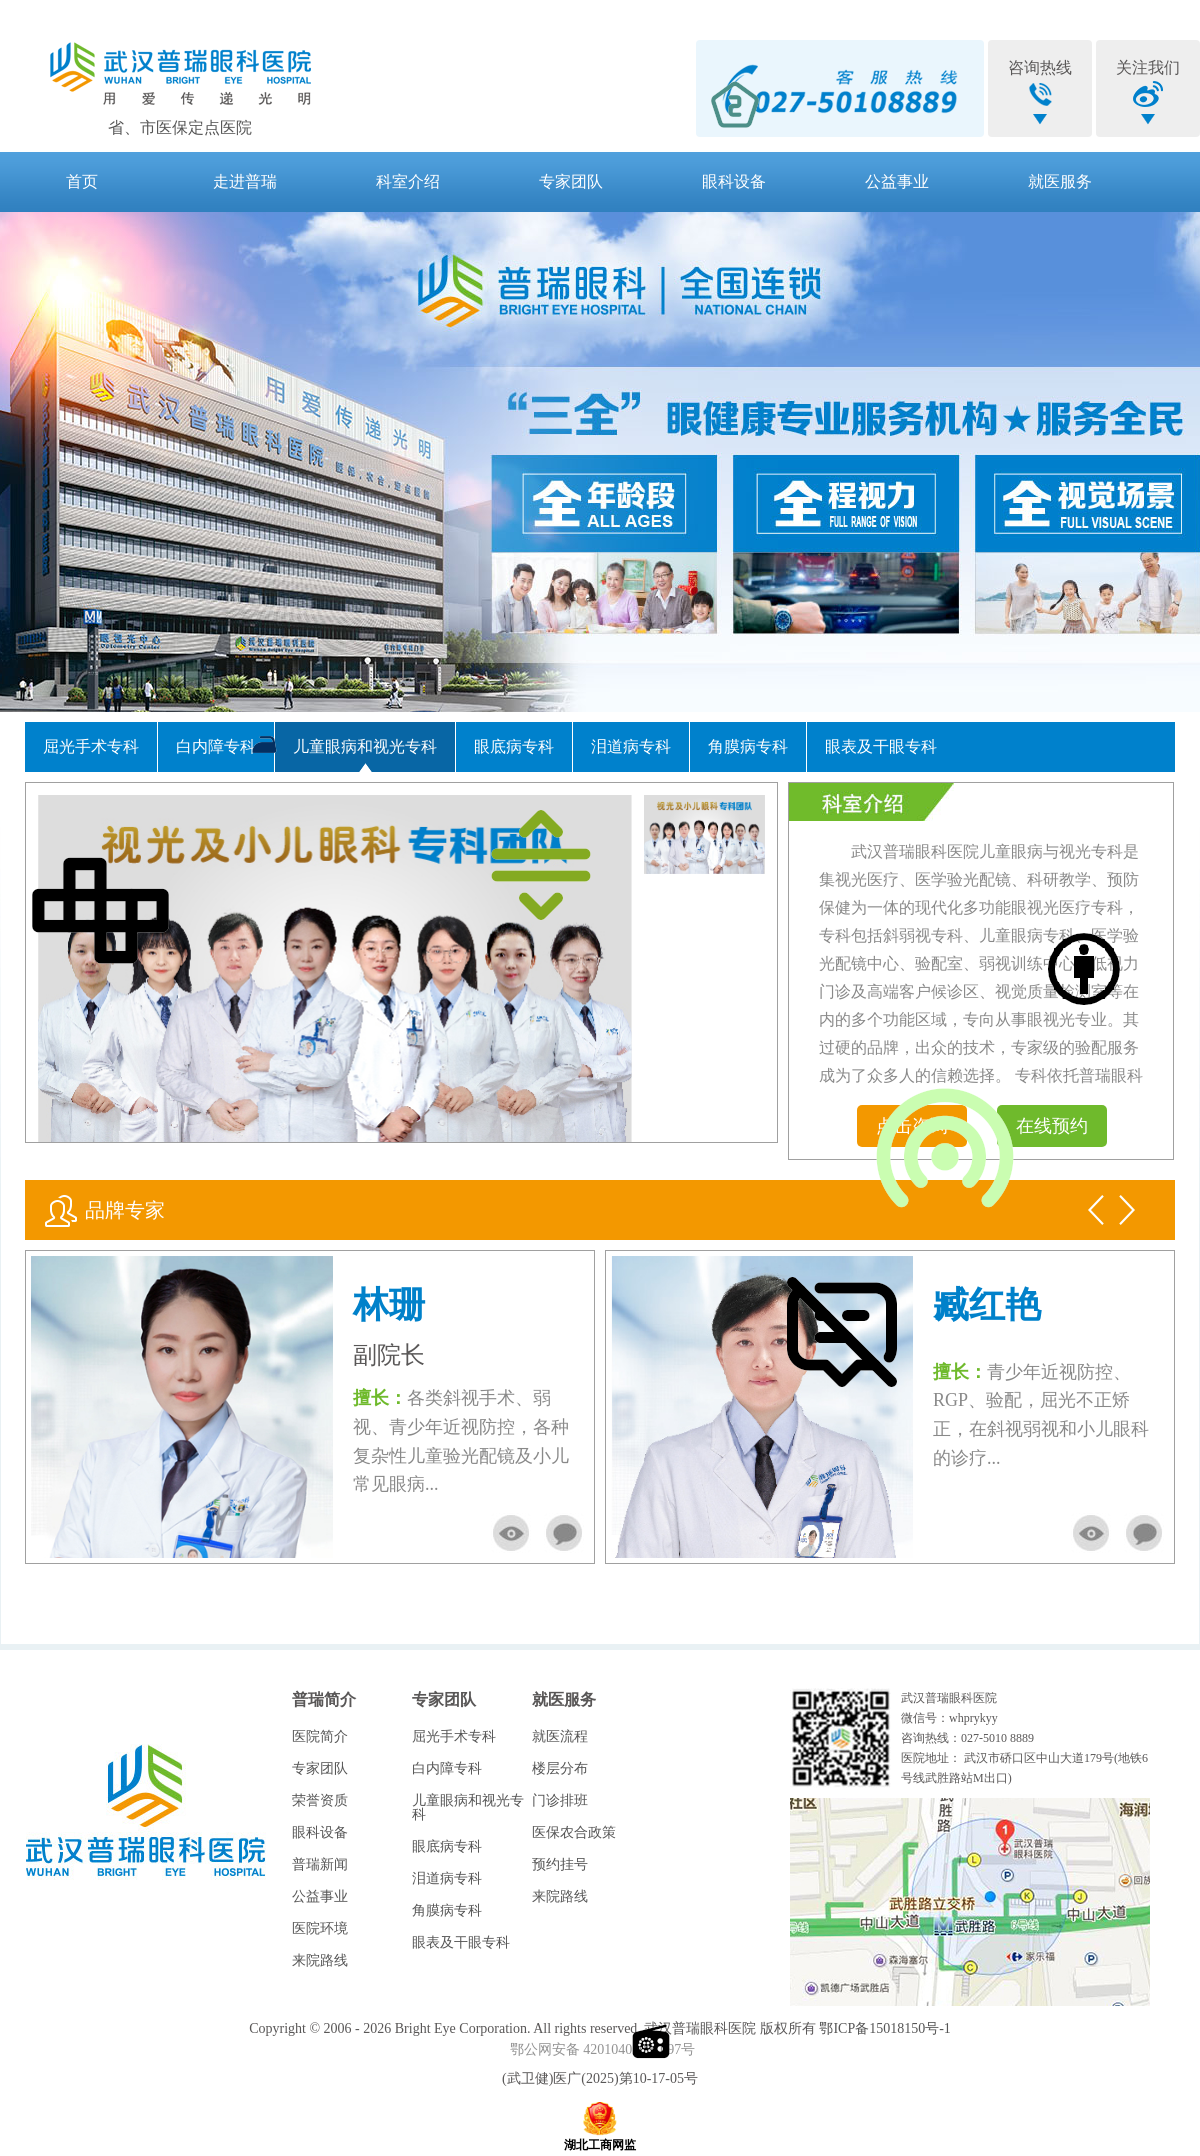 The width and height of the screenshot is (1200, 2156). What do you see at coordinates (264, 744) in the screenshot?
I see `ironing or garment care instructions` at bounding box center [264, 744].